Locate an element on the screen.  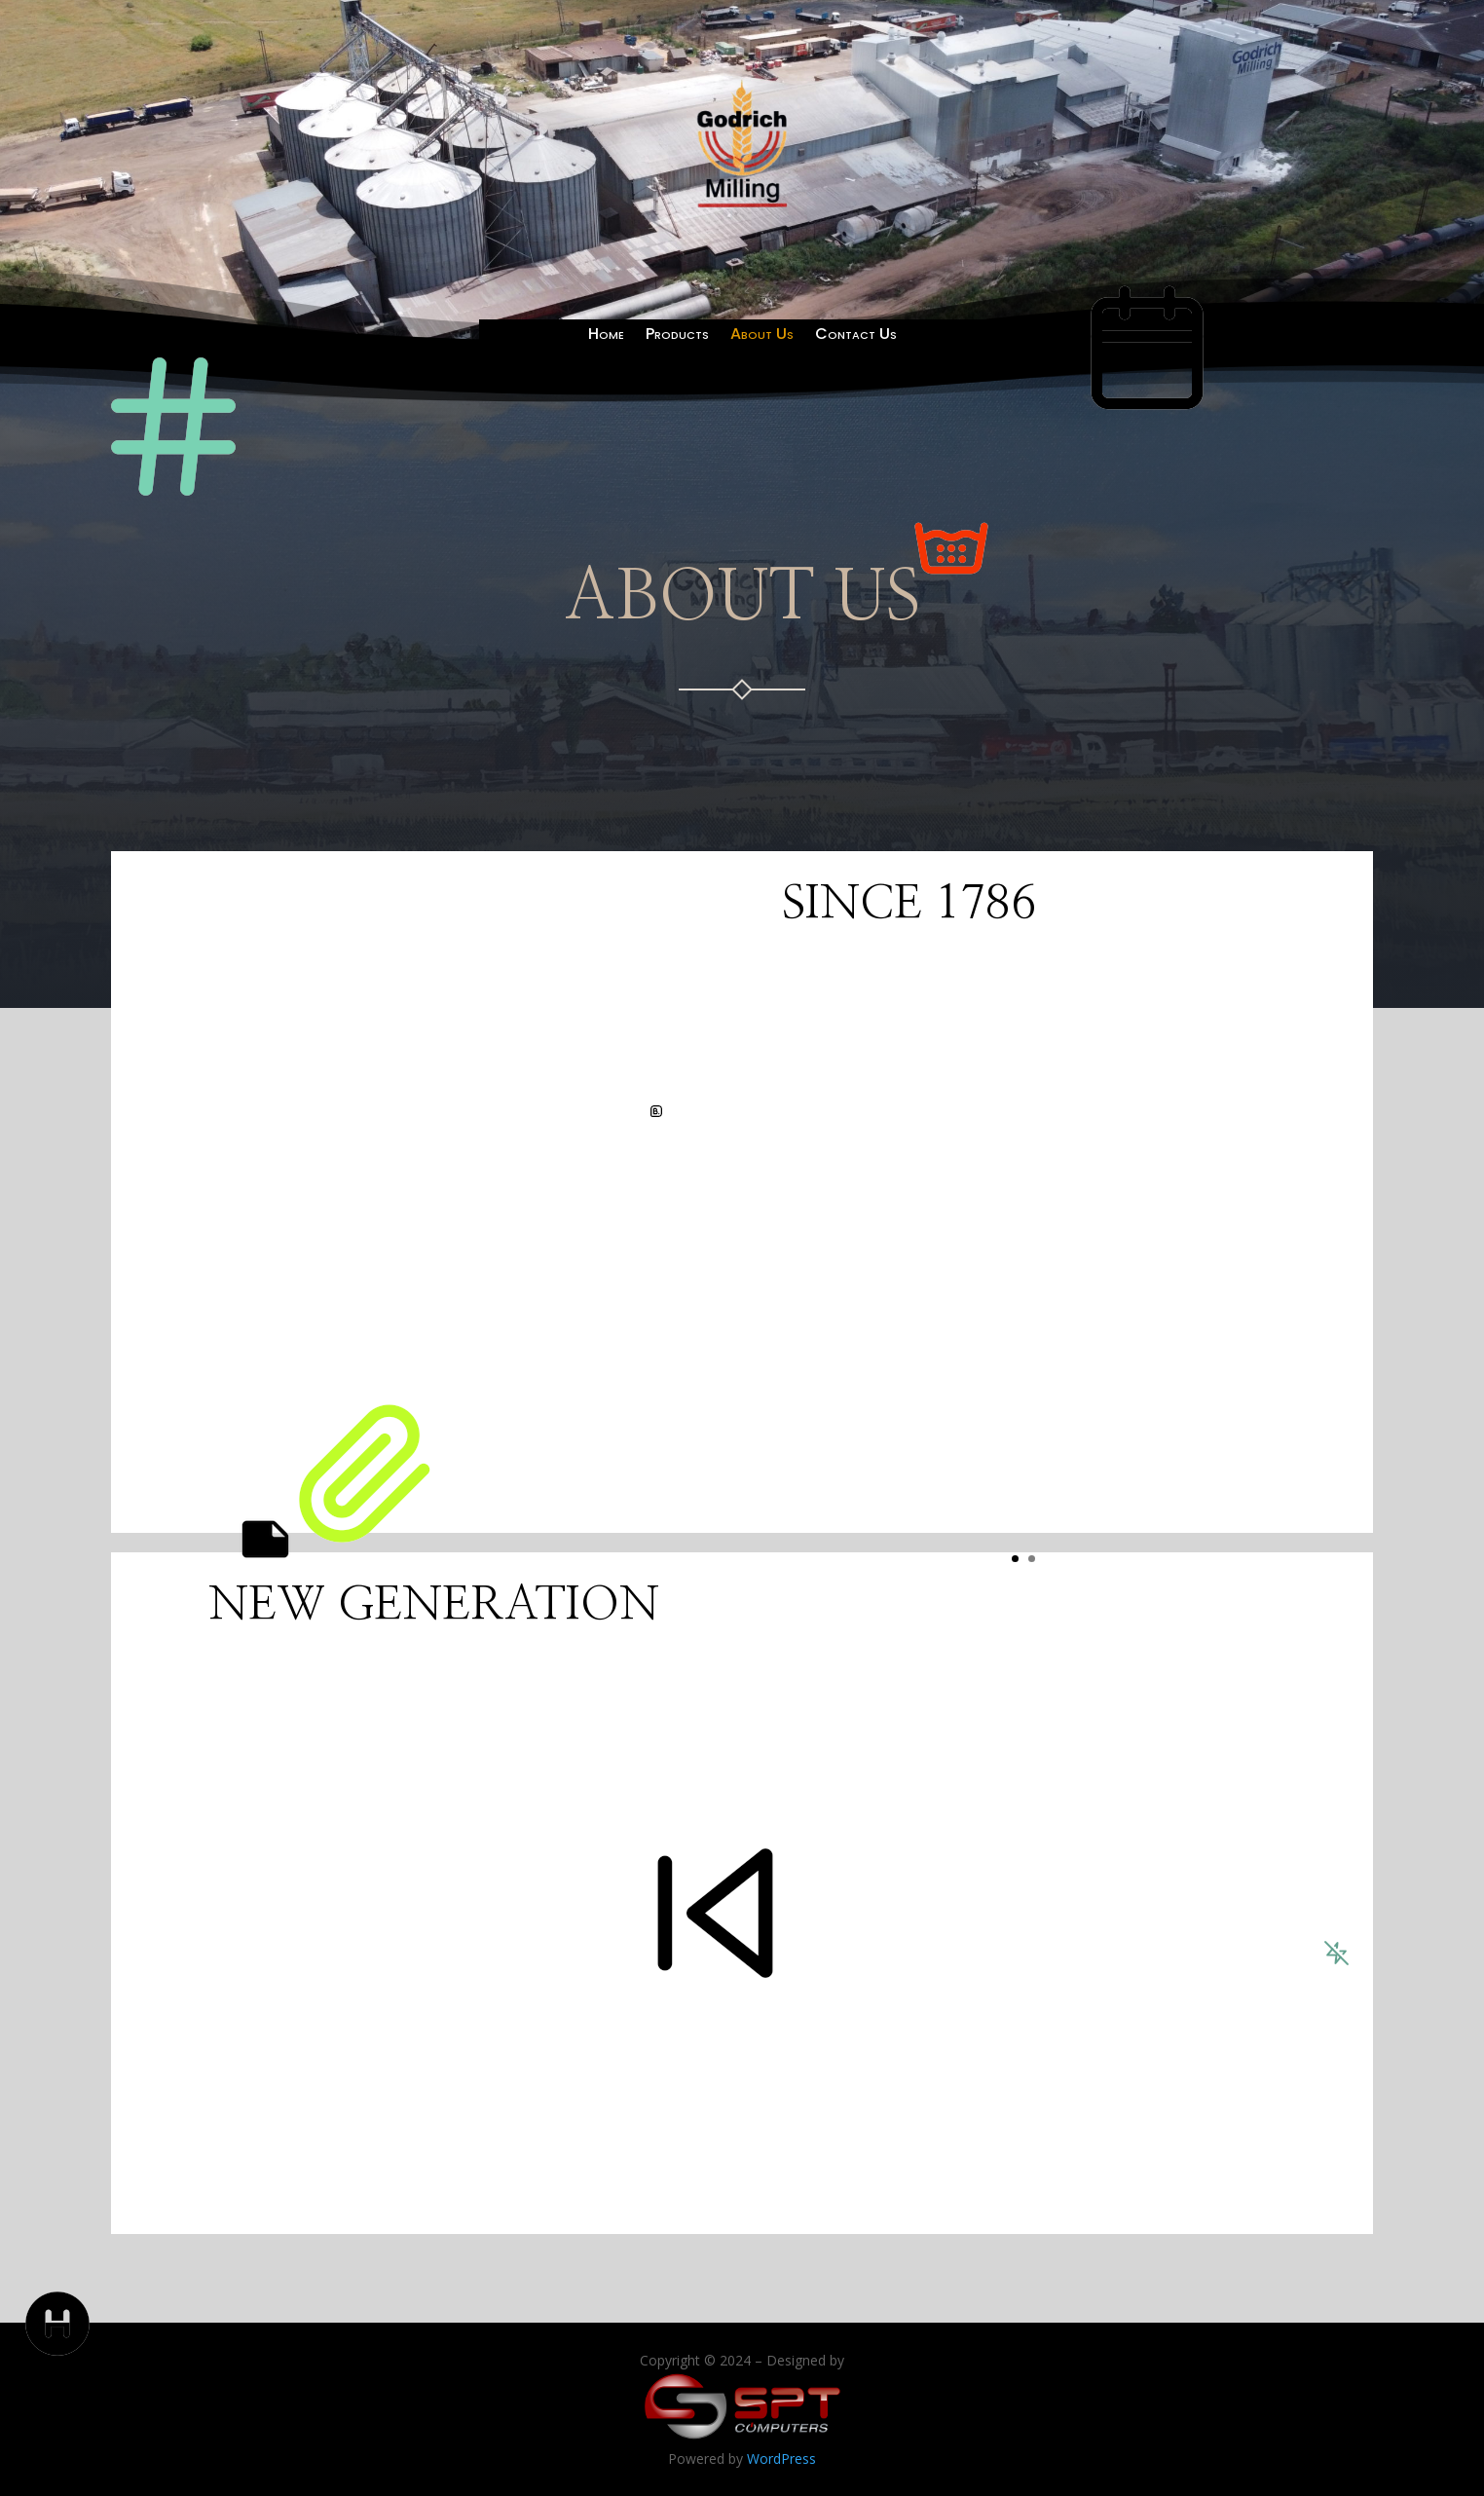
wash at high temperature (6 dots) laundry care symbol is located at coordinates (951, 548).